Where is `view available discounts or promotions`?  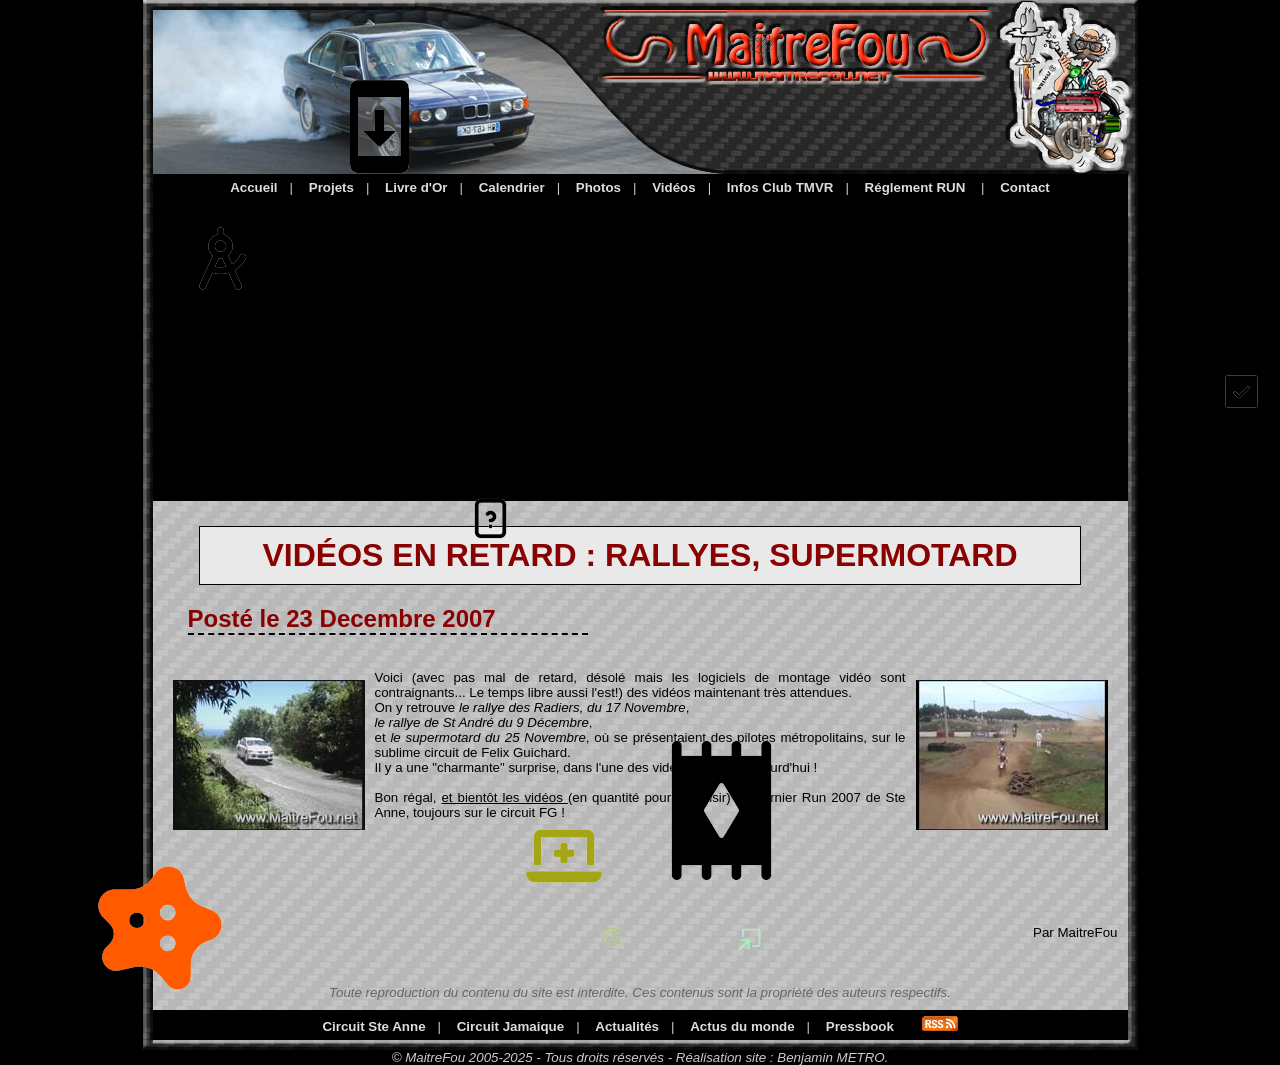
view available discounts or promotions is located at coordinates (761, 43).